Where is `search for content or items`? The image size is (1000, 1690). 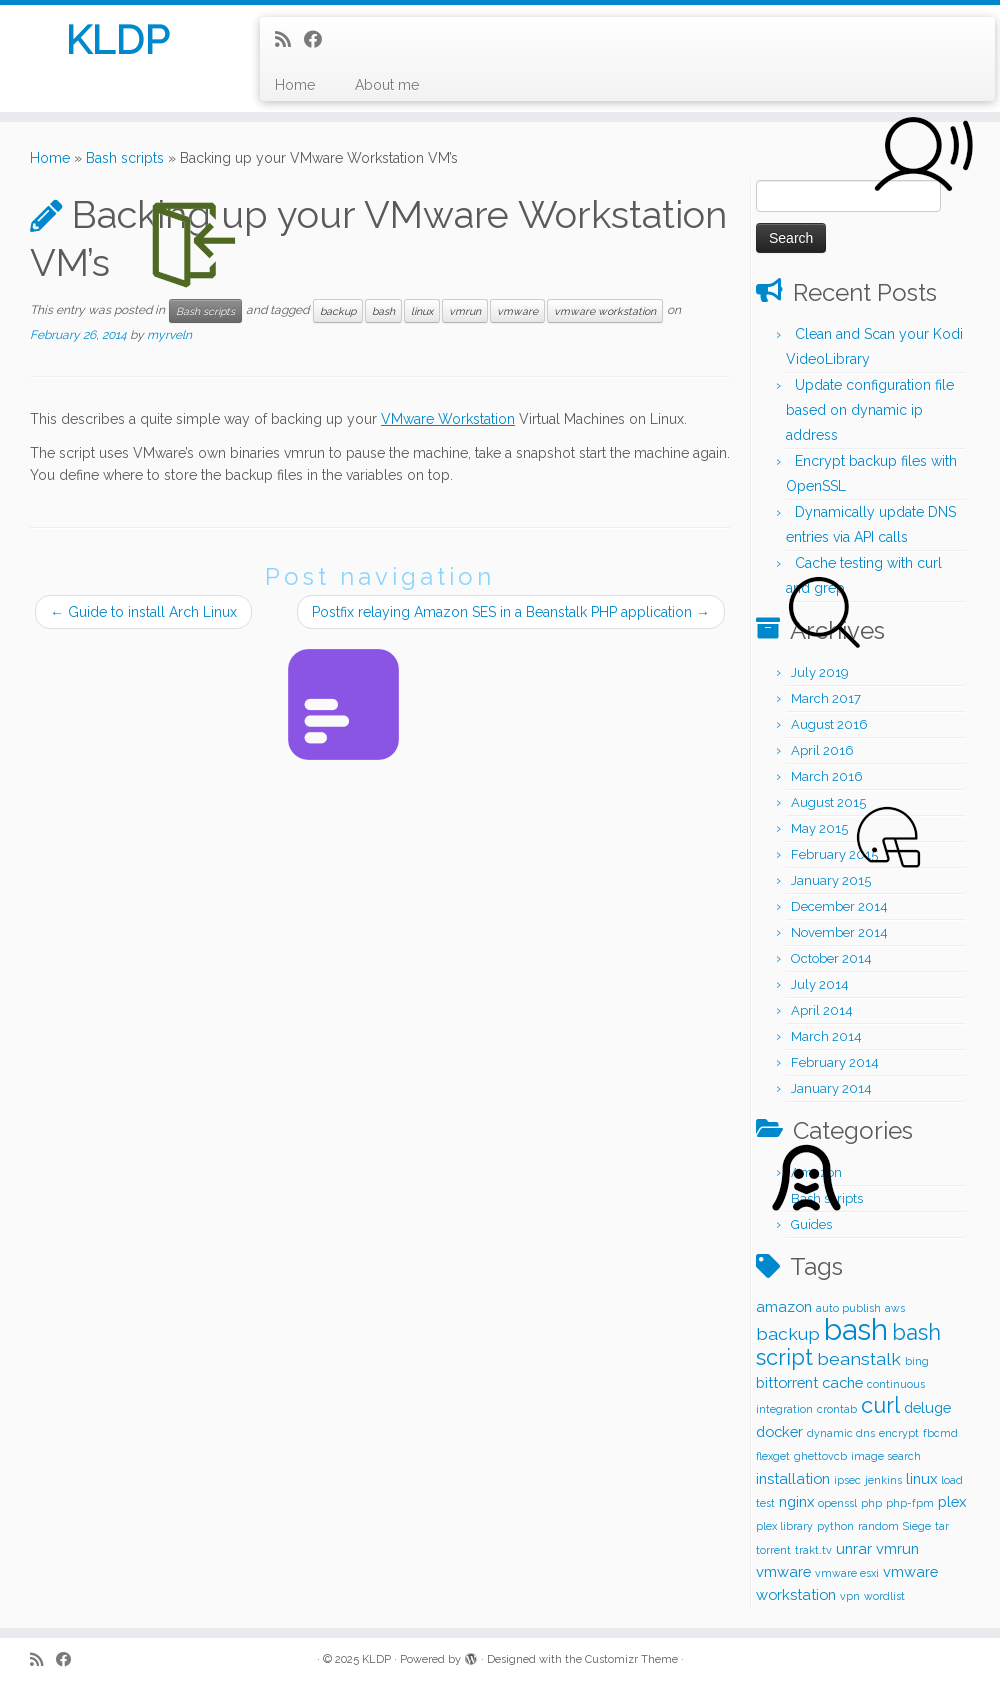
search for content or items is located at coordinates (824, 612).